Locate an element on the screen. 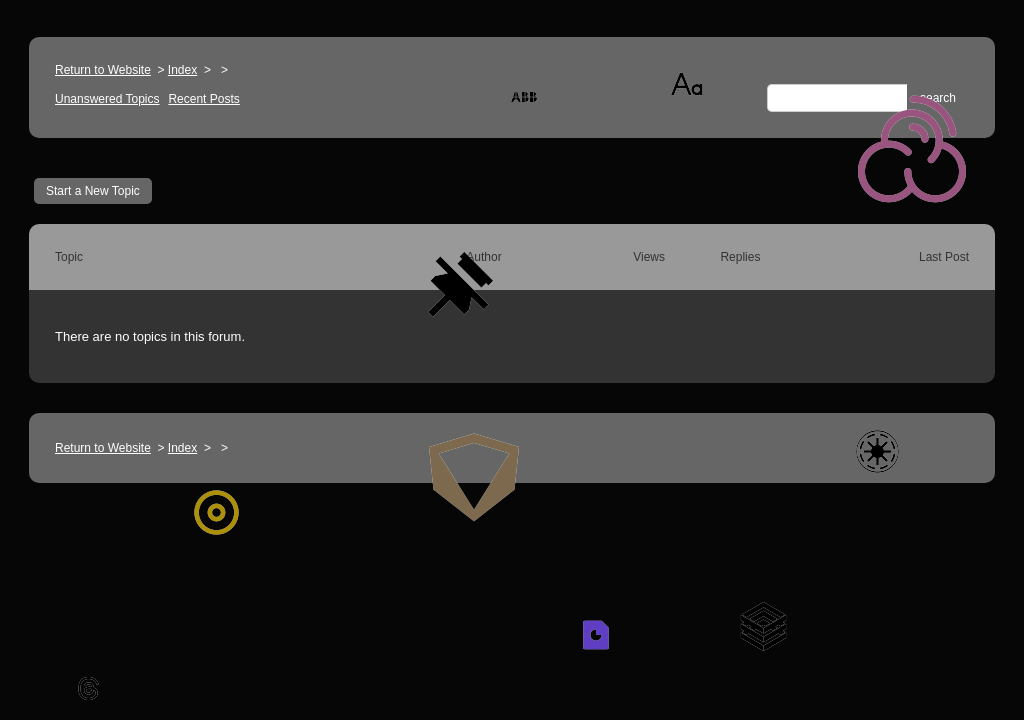  ABB company logo is located at coordinates (524, 97).